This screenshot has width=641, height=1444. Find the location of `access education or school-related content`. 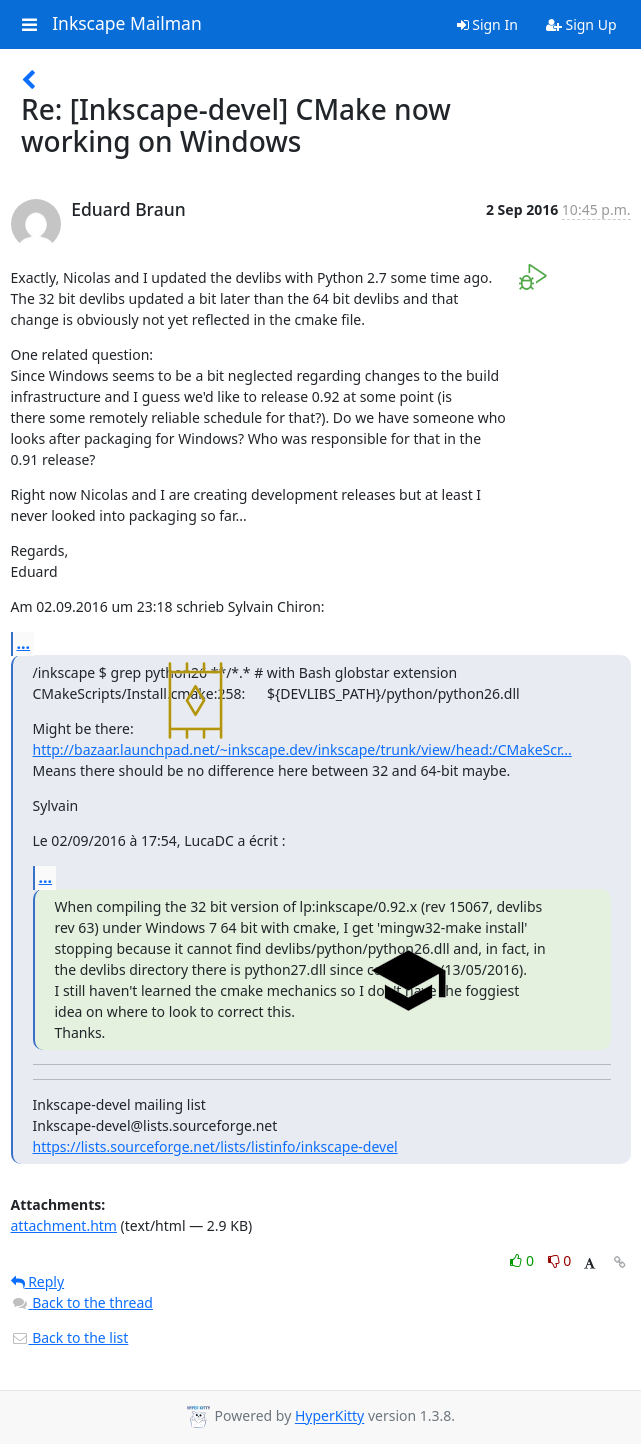

access education or school-related content is located at coordinates (408, 980).